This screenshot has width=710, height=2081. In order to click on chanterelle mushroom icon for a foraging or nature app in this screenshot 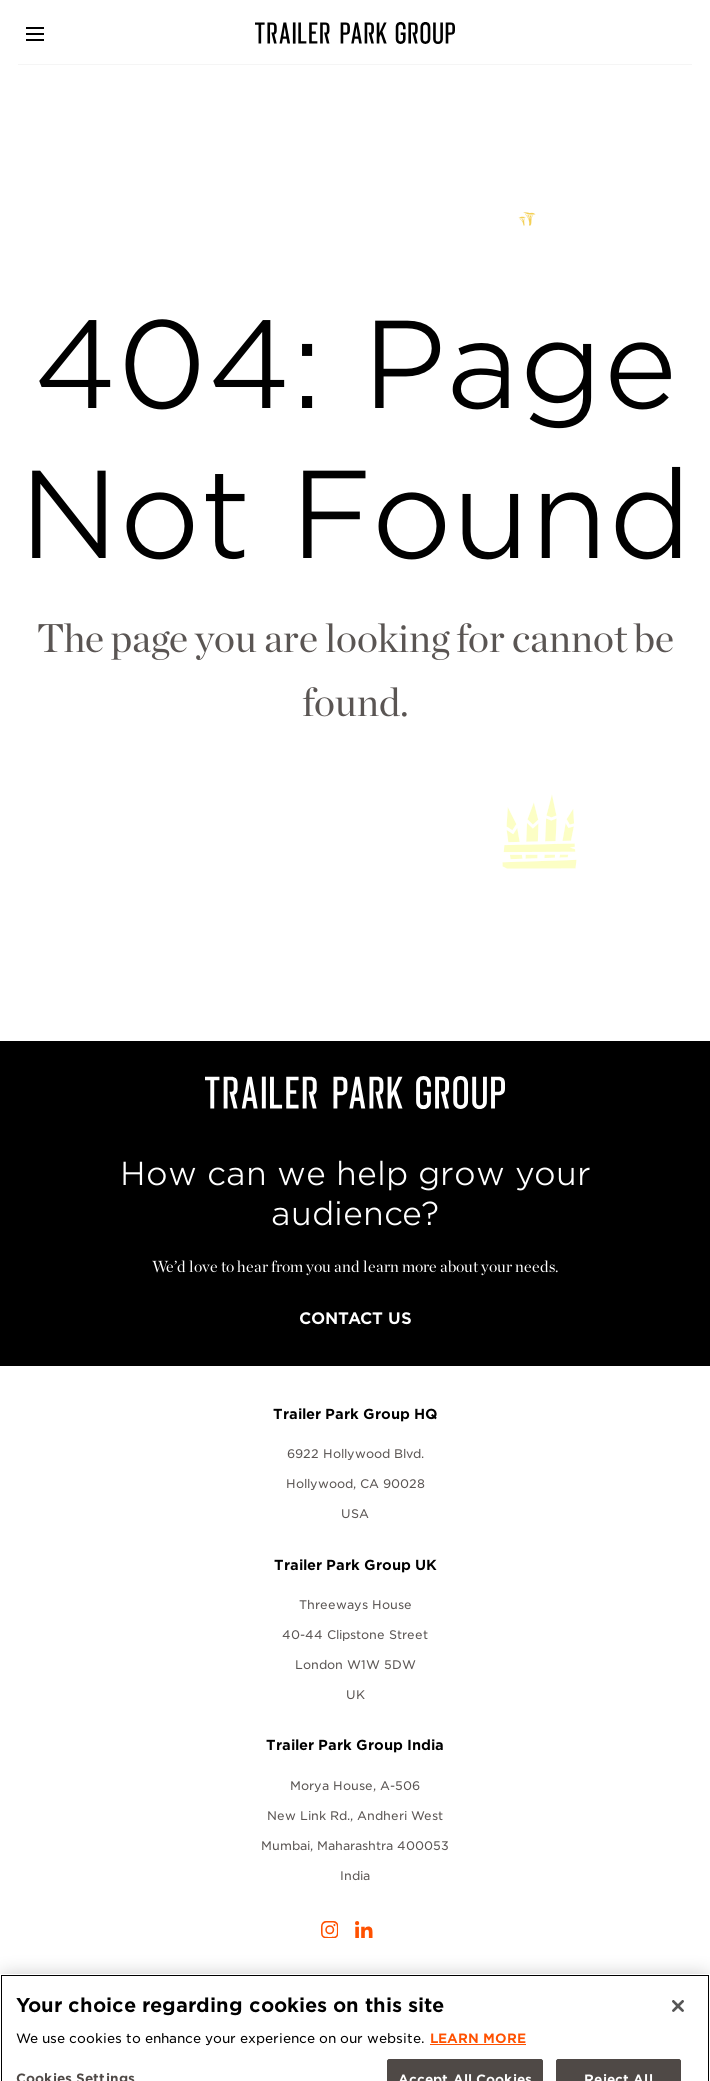, I will do `click(527, 219)`.